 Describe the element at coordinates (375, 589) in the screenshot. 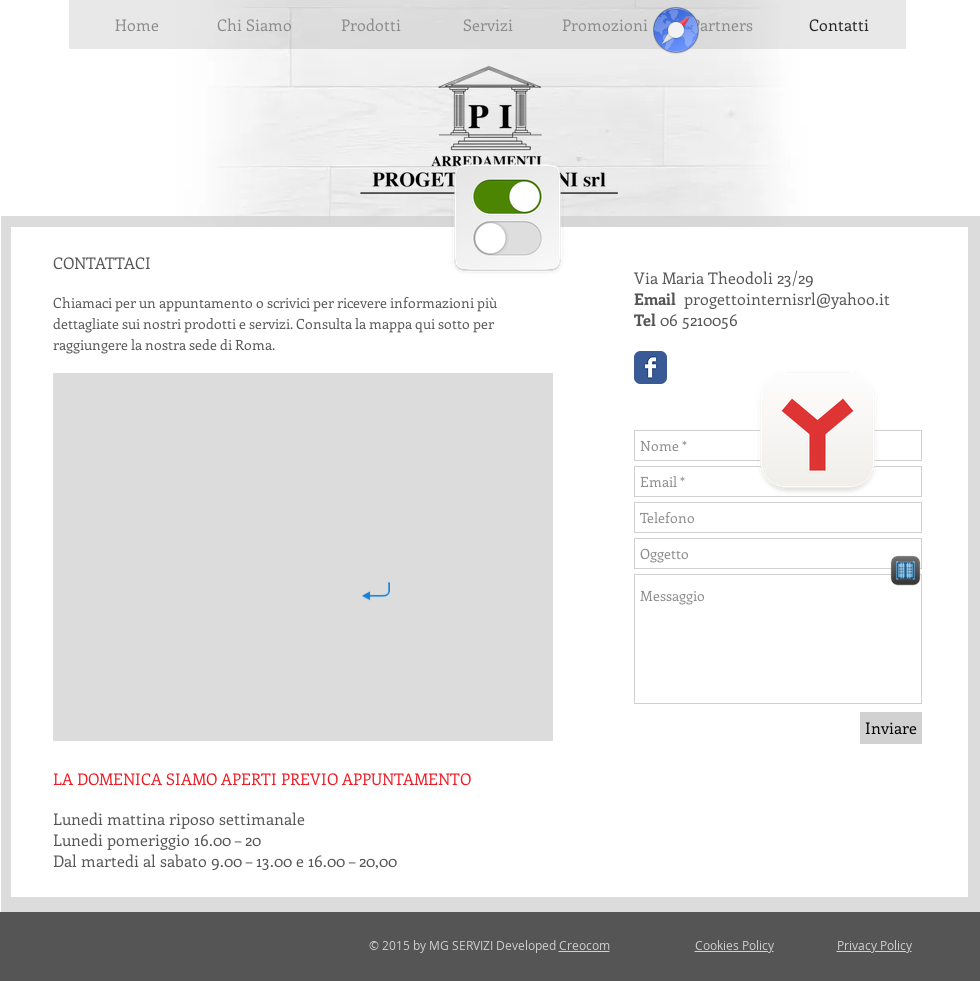

I see `reply to an email message` at that location.